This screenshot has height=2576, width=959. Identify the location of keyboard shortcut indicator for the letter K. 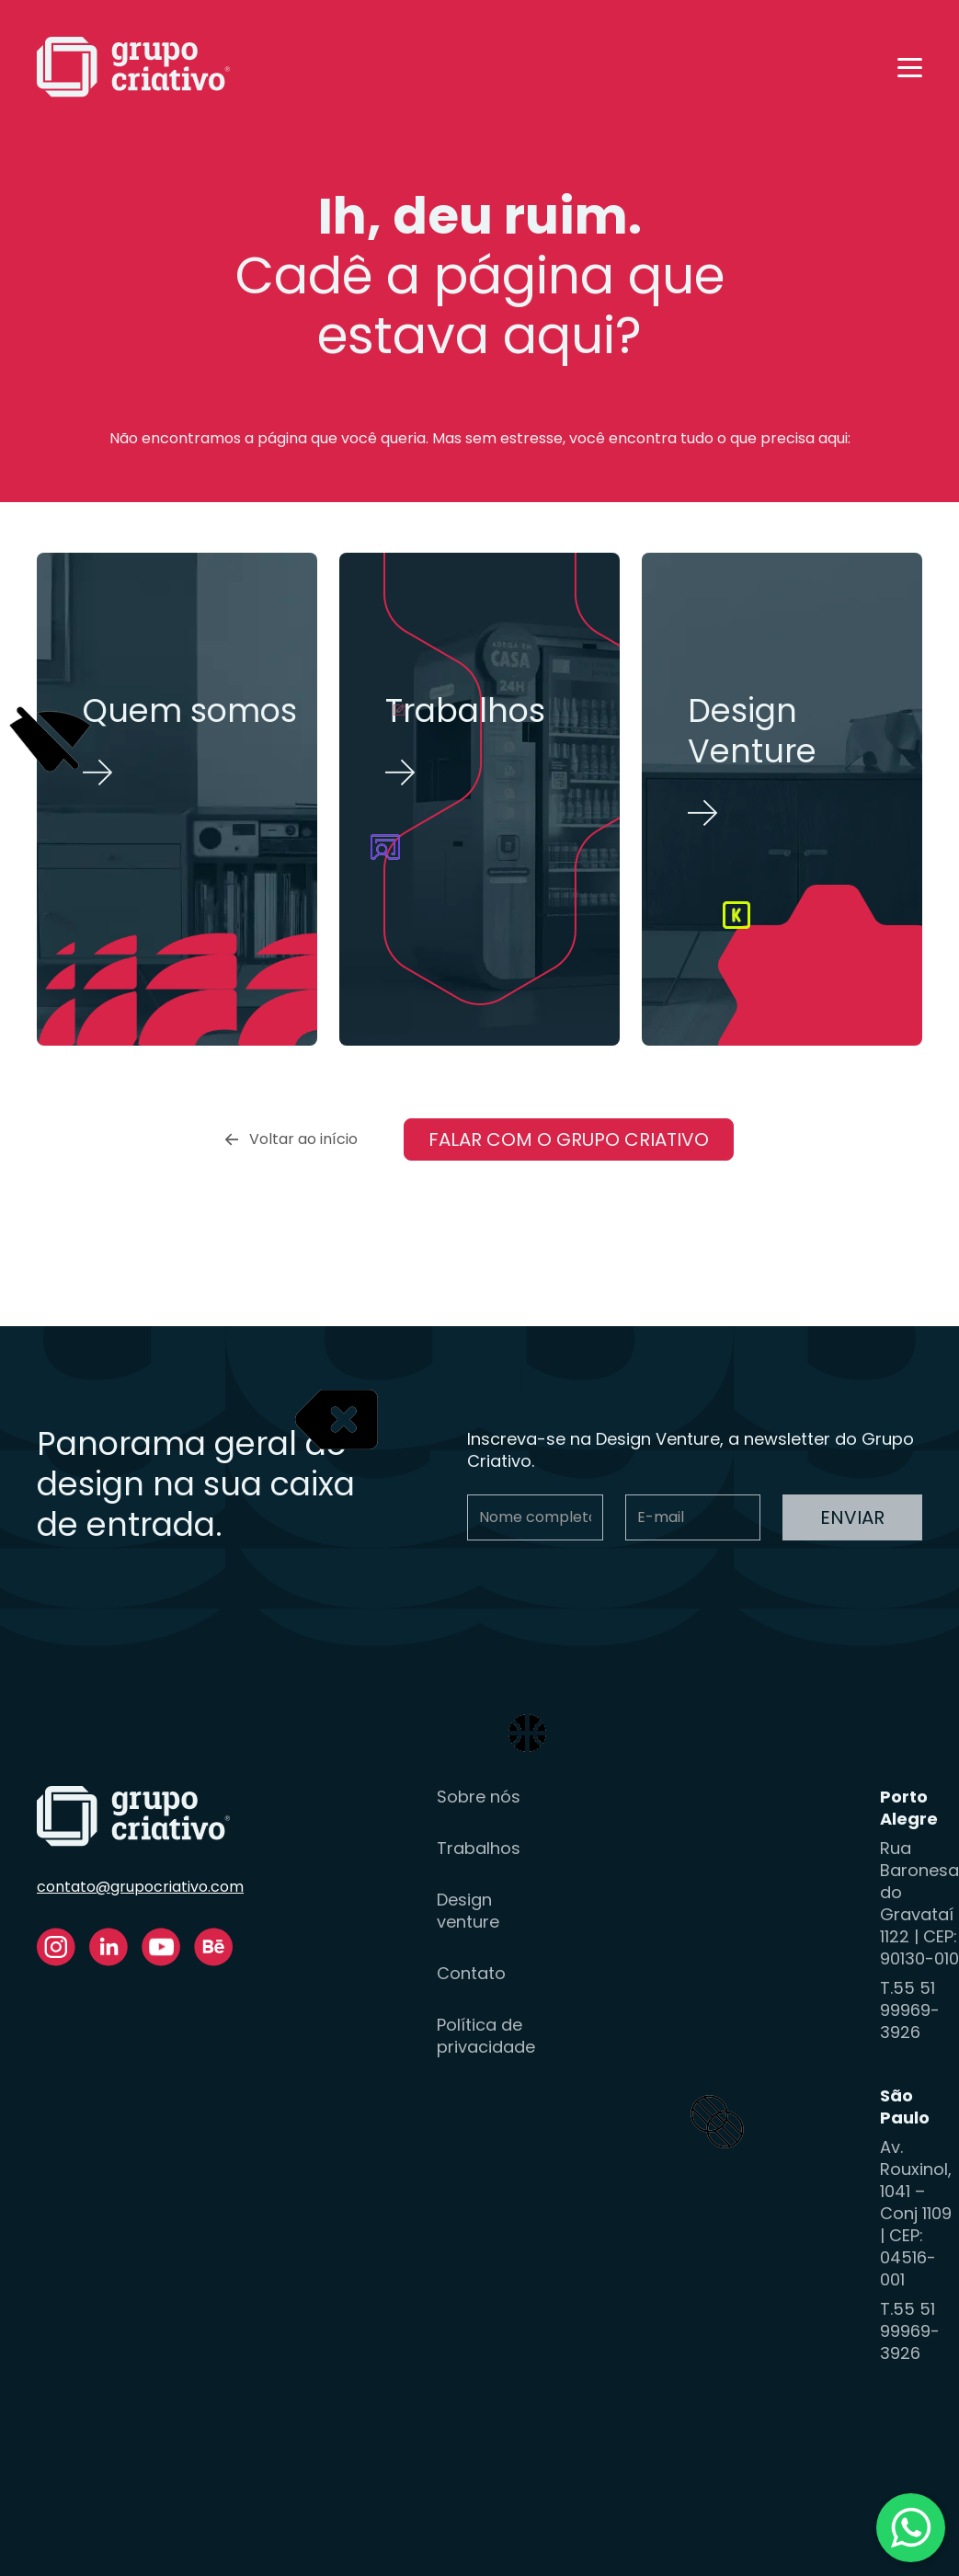
(736, 915).